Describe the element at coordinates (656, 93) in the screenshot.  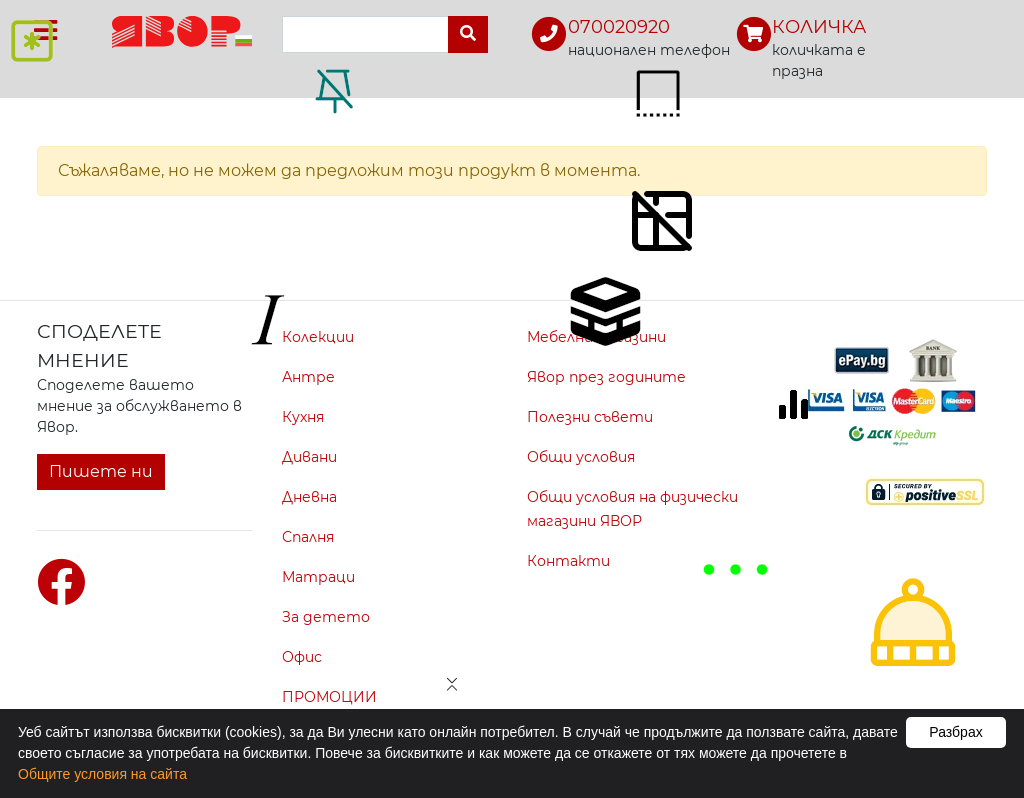
I see `insert a code snippet` at that location.